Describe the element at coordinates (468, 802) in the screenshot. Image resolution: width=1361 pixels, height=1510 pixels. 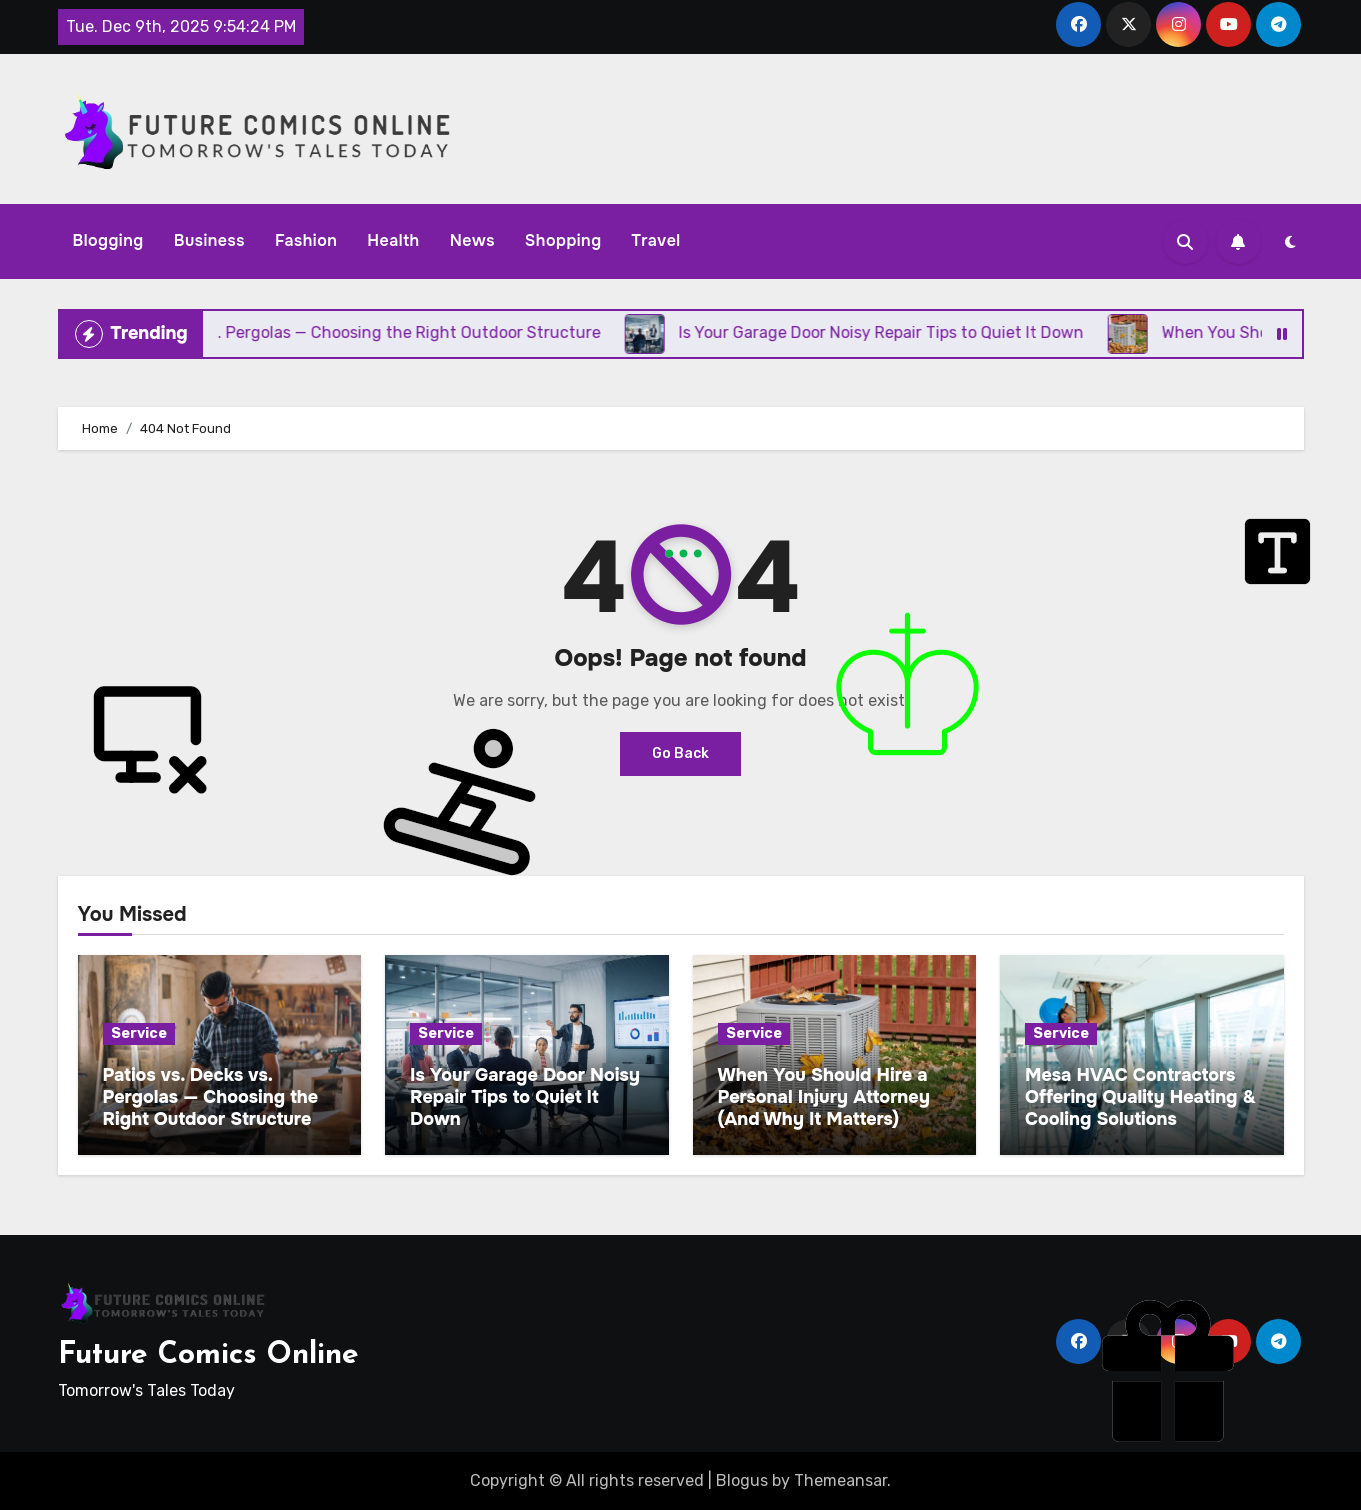
I see `access snowboarding or winter sports content` at that location.